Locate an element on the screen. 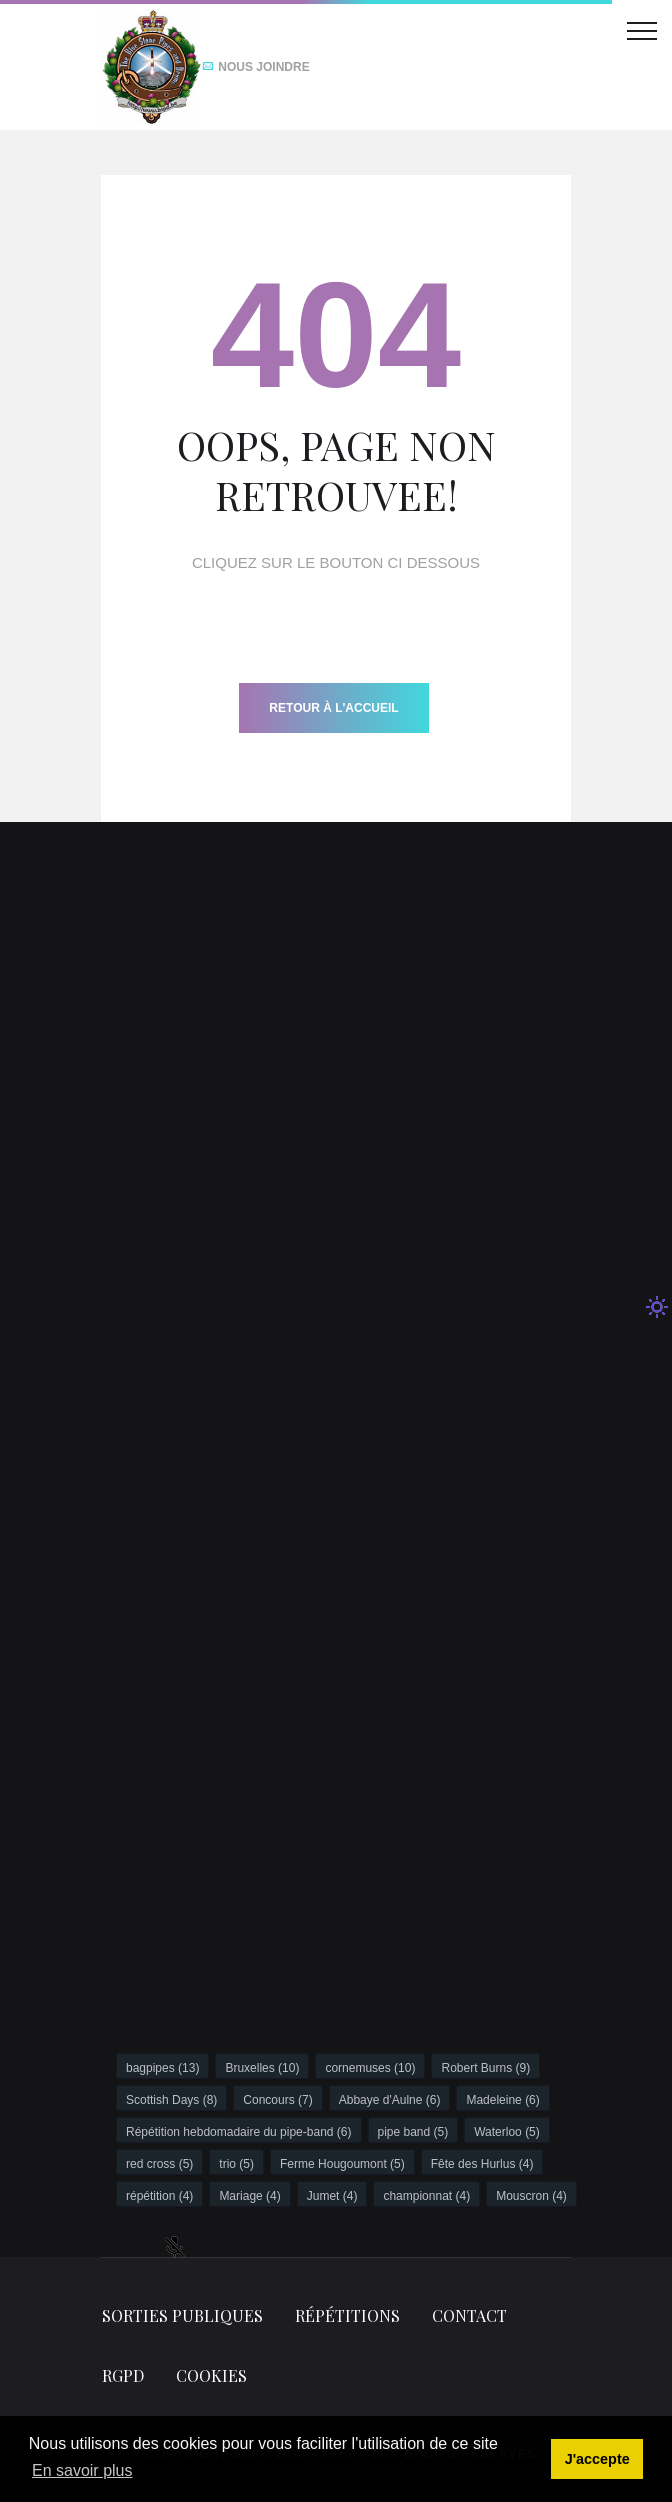 The width and height of the screenshot is (672, 2502). switch to light mode is located at coordinates (657, 1307).